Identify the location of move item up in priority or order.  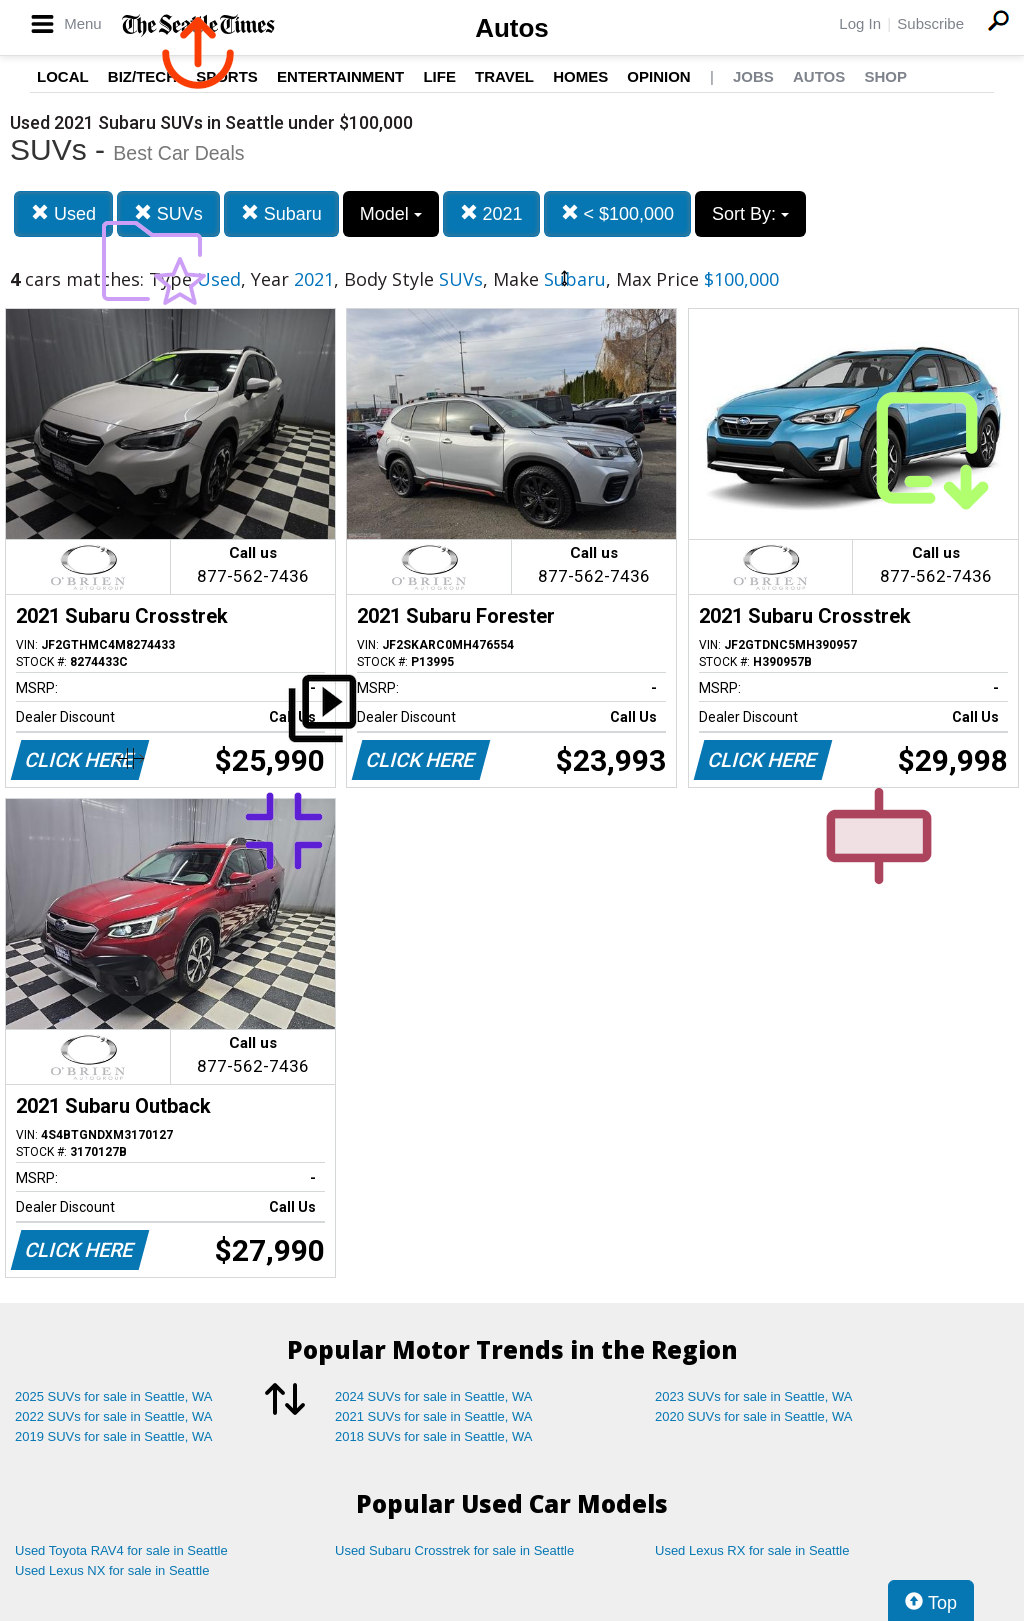
(564, 278).